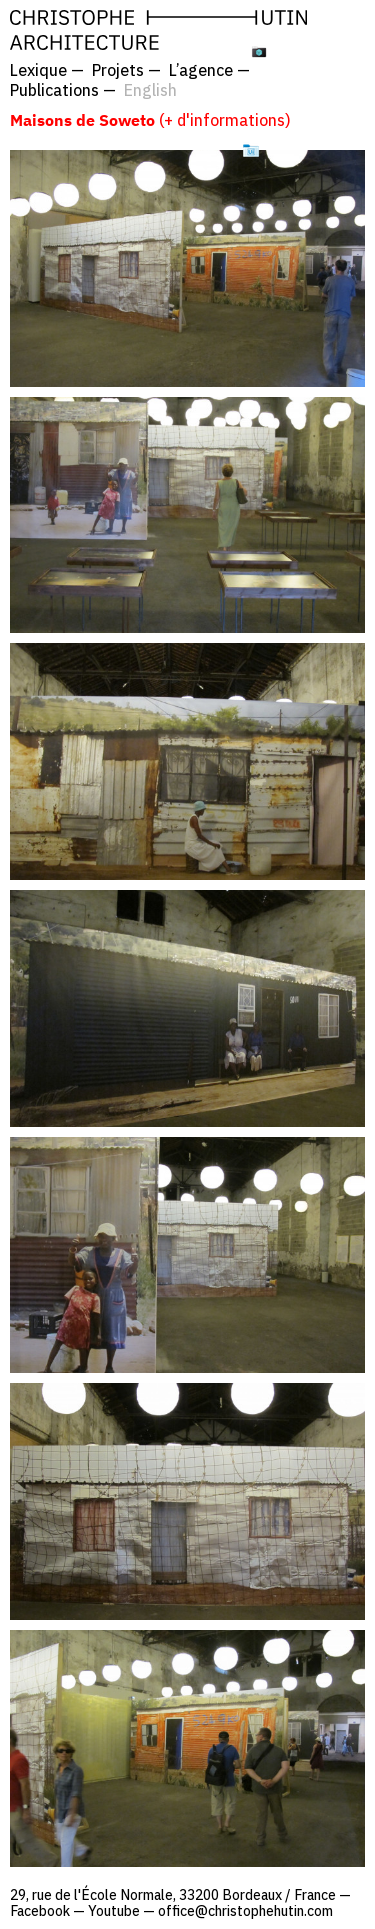 The width and height of the screenshot is (375, 1929). Describe the element at coordinates (259, 52) in the screenshot. I see `open IPFS folder` at that location.